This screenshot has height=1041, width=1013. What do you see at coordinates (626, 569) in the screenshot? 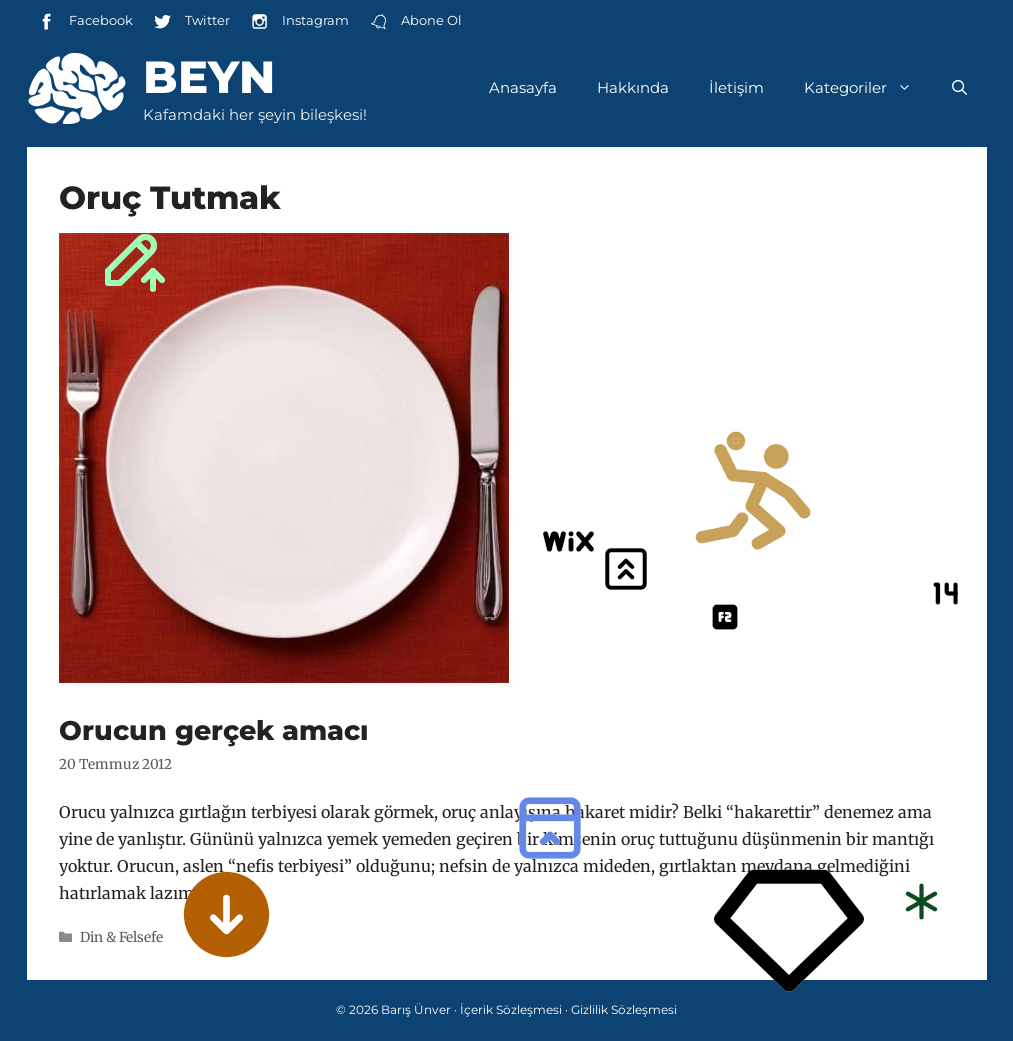
I see `scroll to top of page` at bounding box center [626, 569].